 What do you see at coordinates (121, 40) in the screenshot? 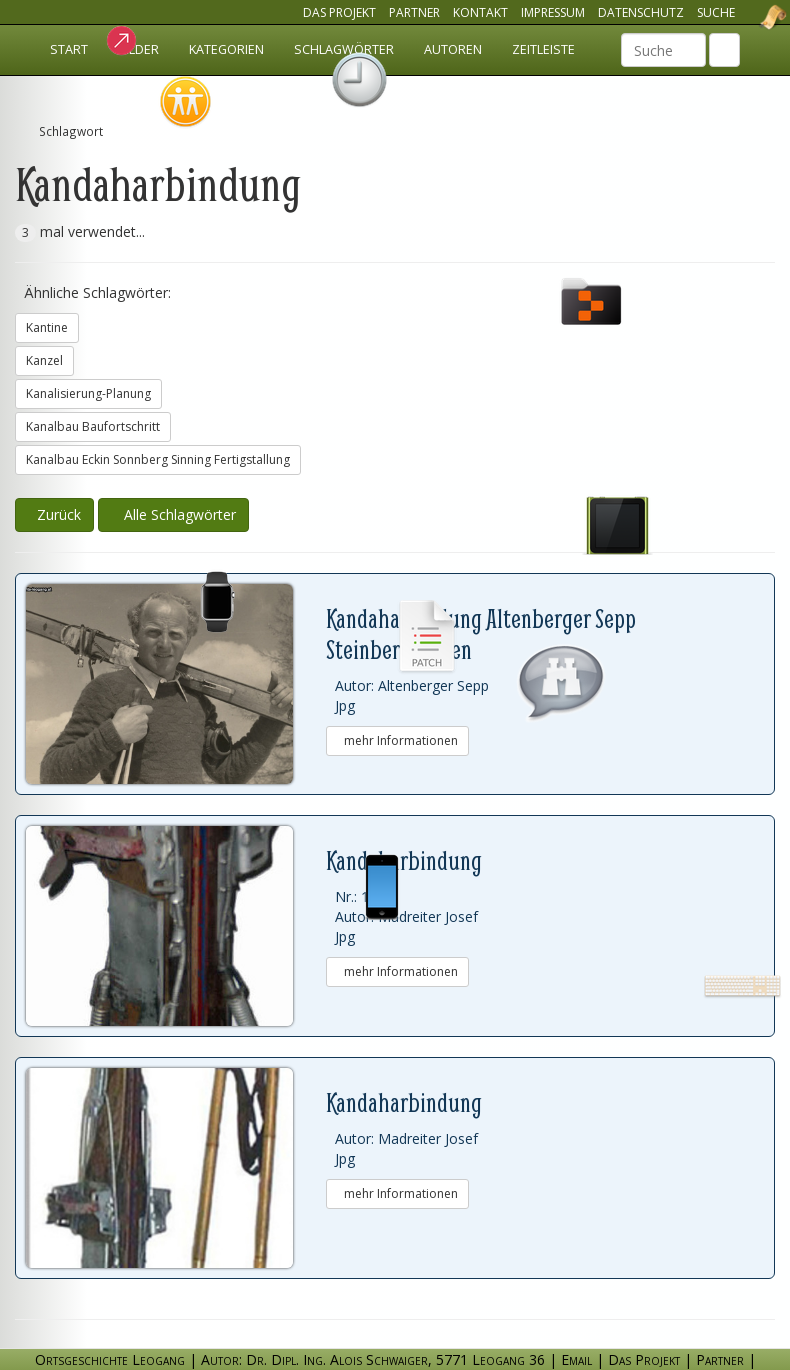
I see `indicates a symbolic link or shortcut to another file` at bounding box center [121, 40].